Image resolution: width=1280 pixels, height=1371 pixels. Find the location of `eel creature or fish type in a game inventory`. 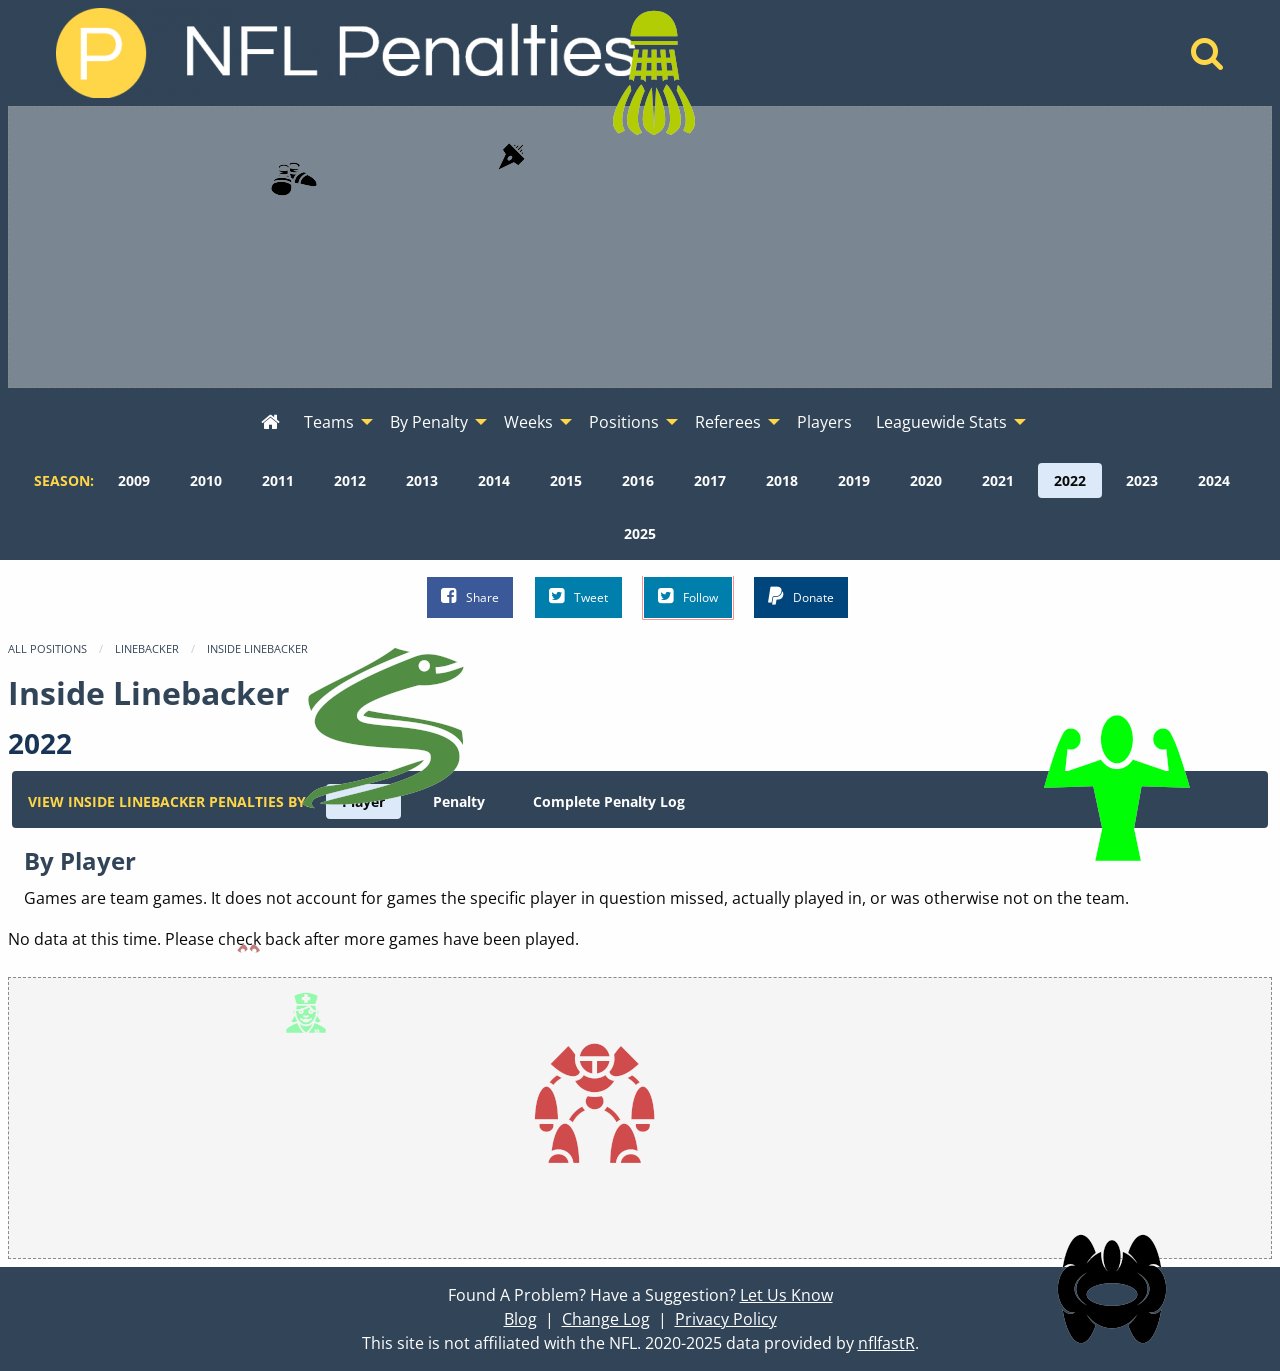

eel creature or fish type in a game inventory is located at coordinates (383, 728).